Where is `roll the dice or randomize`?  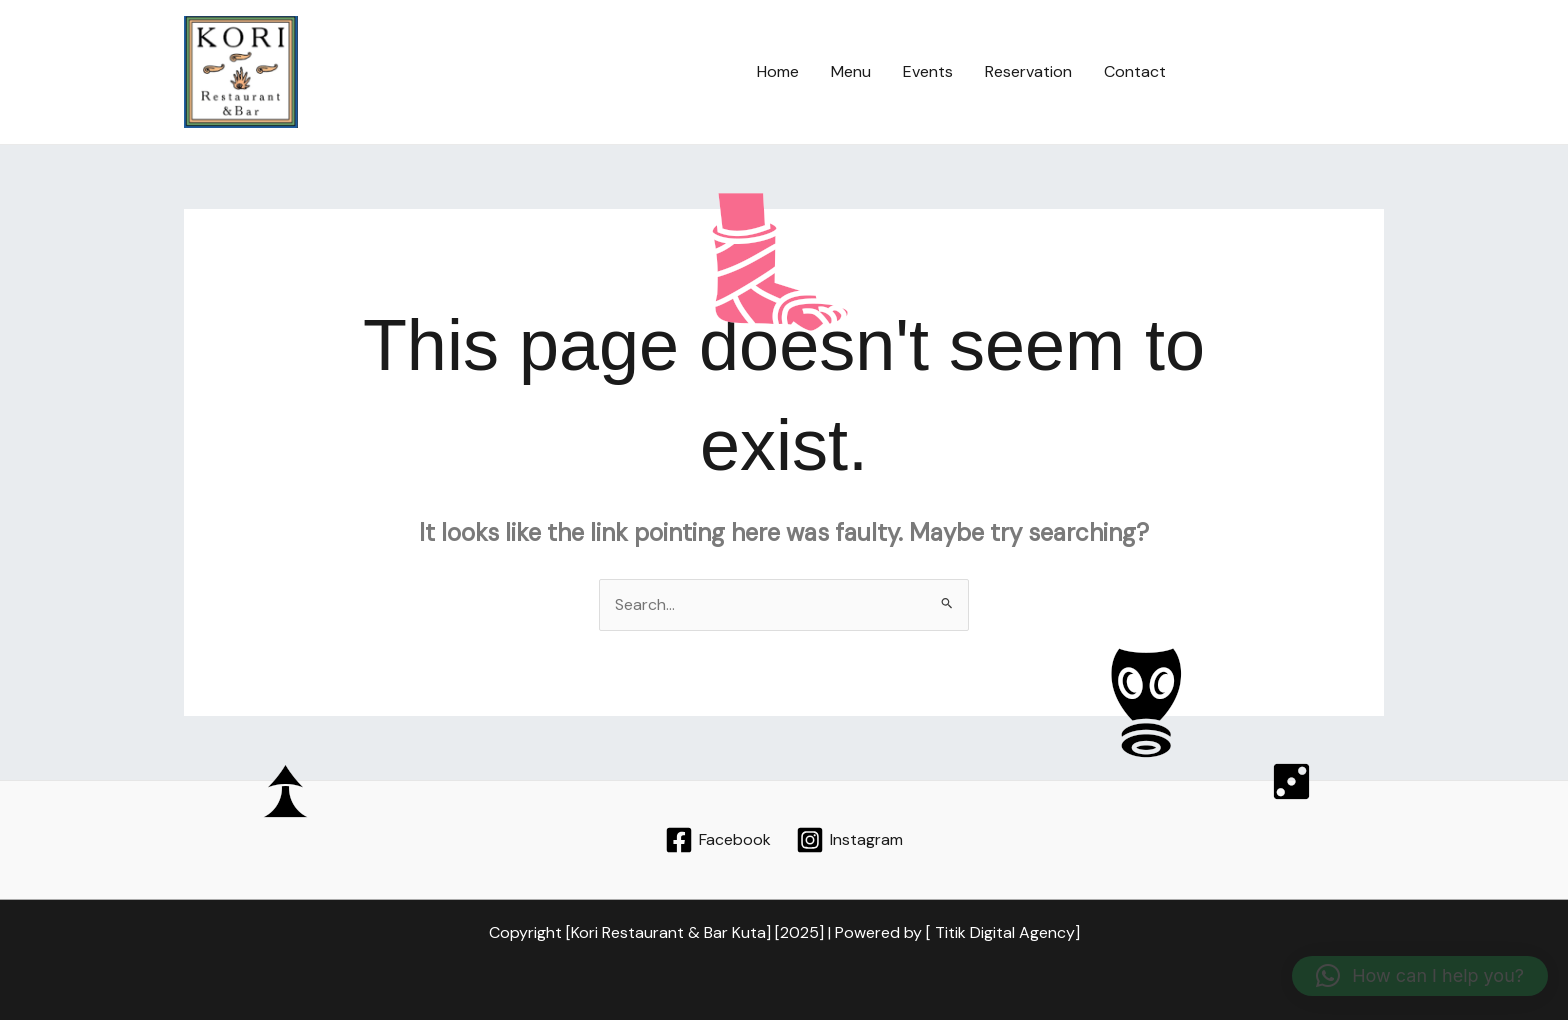
roll the dice or randomize is located at coordinates (1291, 781).